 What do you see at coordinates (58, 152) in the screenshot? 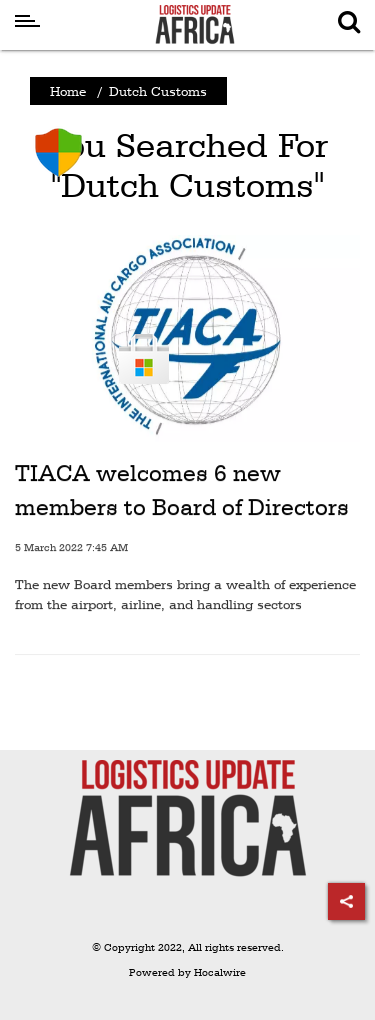
I see `indicates Windows Firewall protection is active` at bounding box center [58, 152].